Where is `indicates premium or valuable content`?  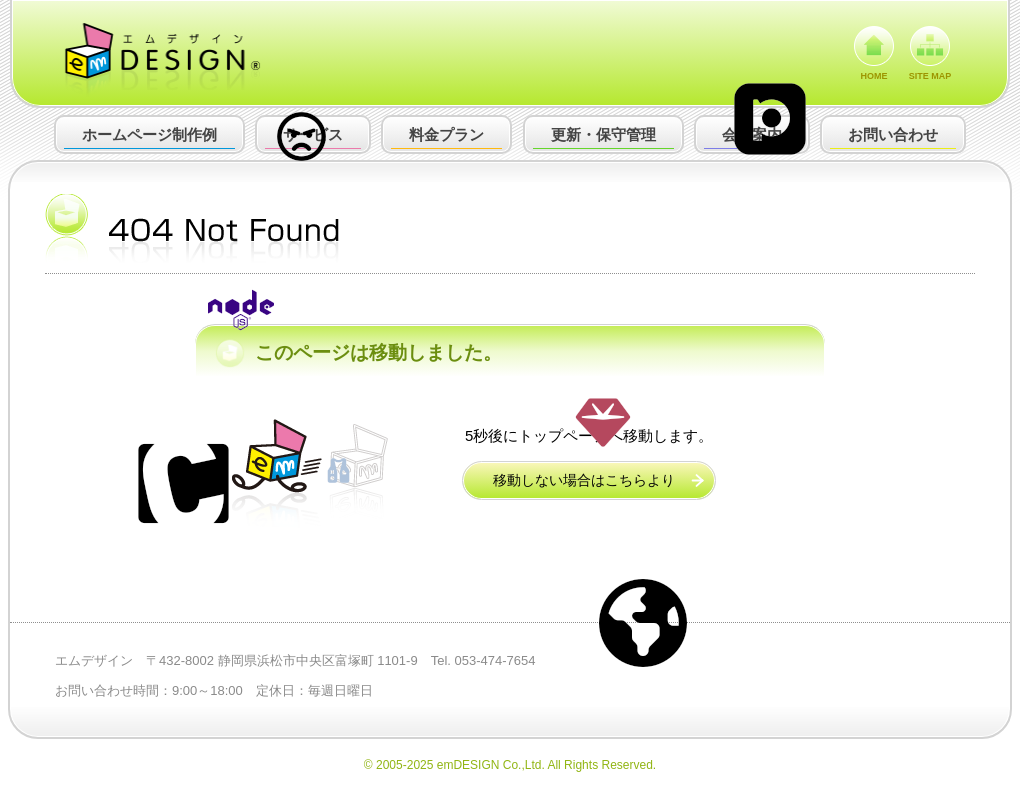
indicates premium or valuable content is located at coordinates (603, 423).